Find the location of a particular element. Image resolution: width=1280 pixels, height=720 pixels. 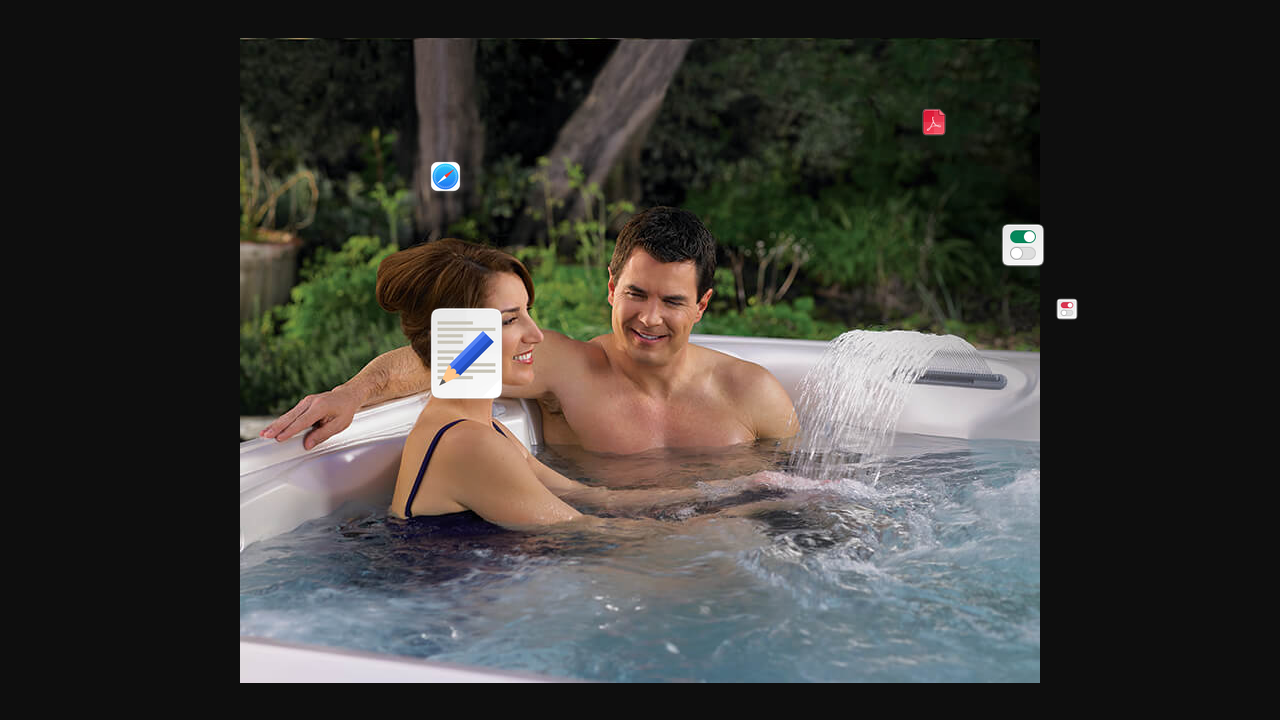

open Safari web browser is located at coordinates (445, 176).